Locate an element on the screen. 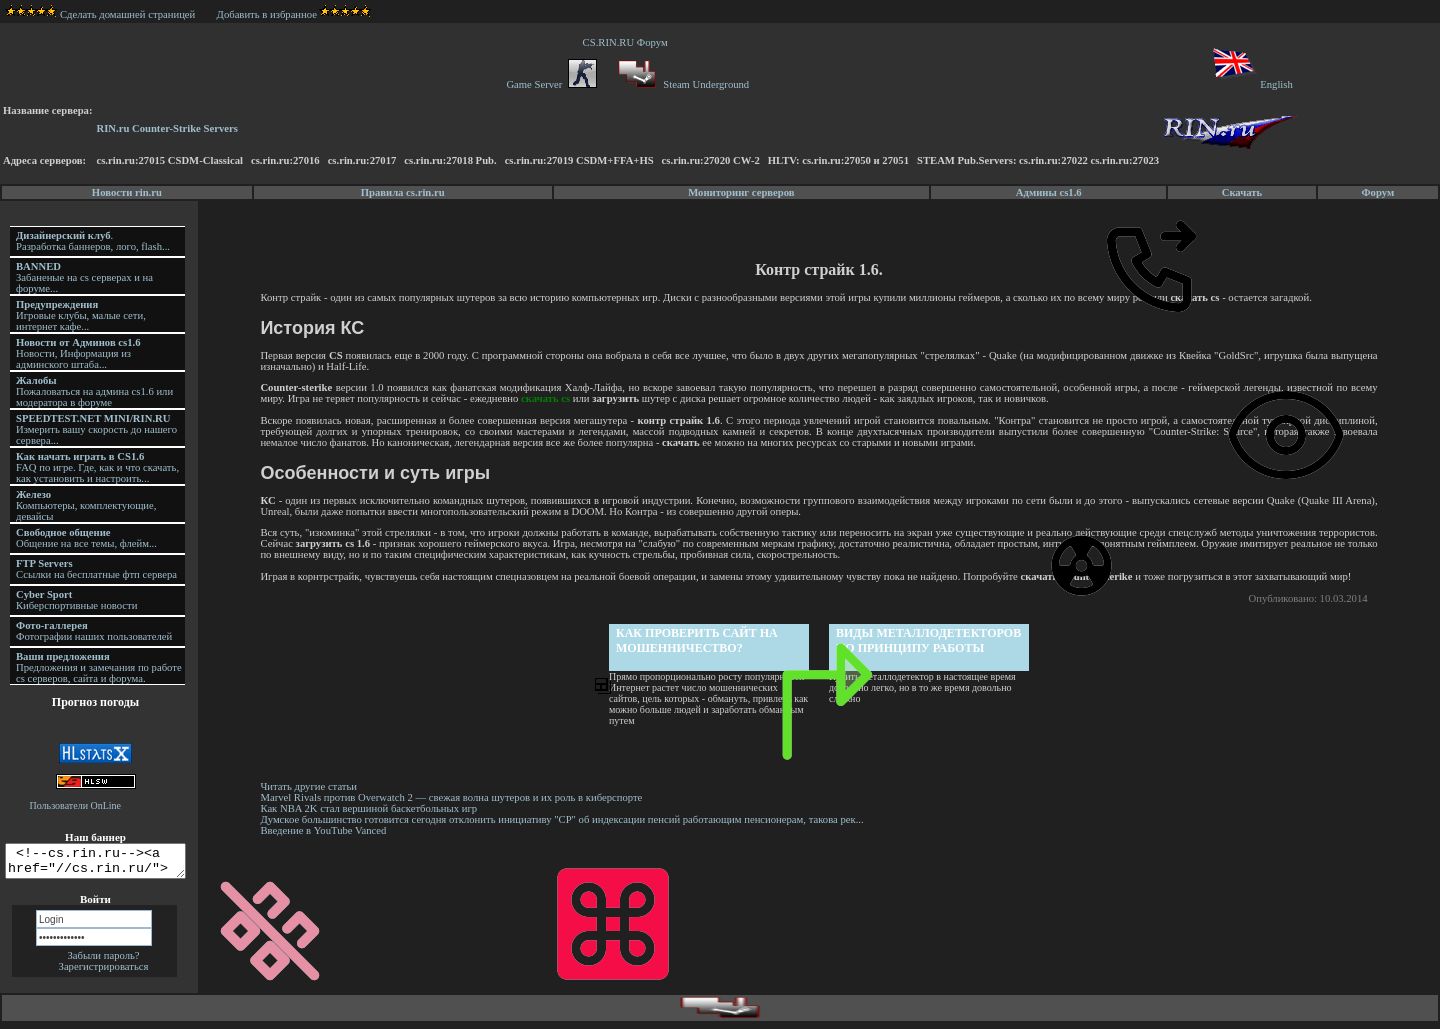 The image size is (1440, 1029). indicates radioactive or hazardous material warning is located at coordinates (1081, 565).